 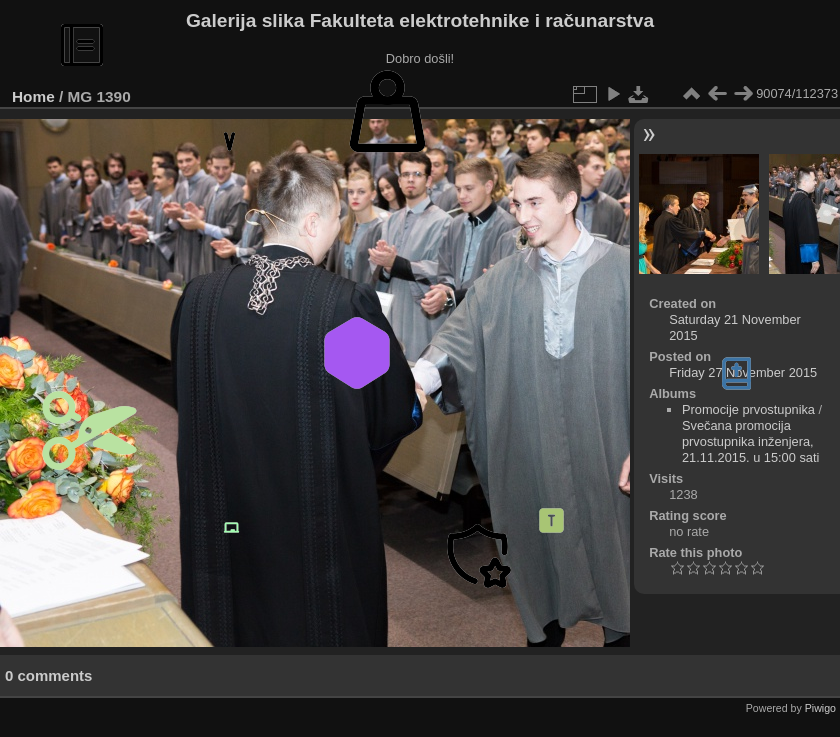 What do you see at coordinates (736, 373) in the screenshot?
I see `access religious texts or scriptures` at bounding box center [736, 373].